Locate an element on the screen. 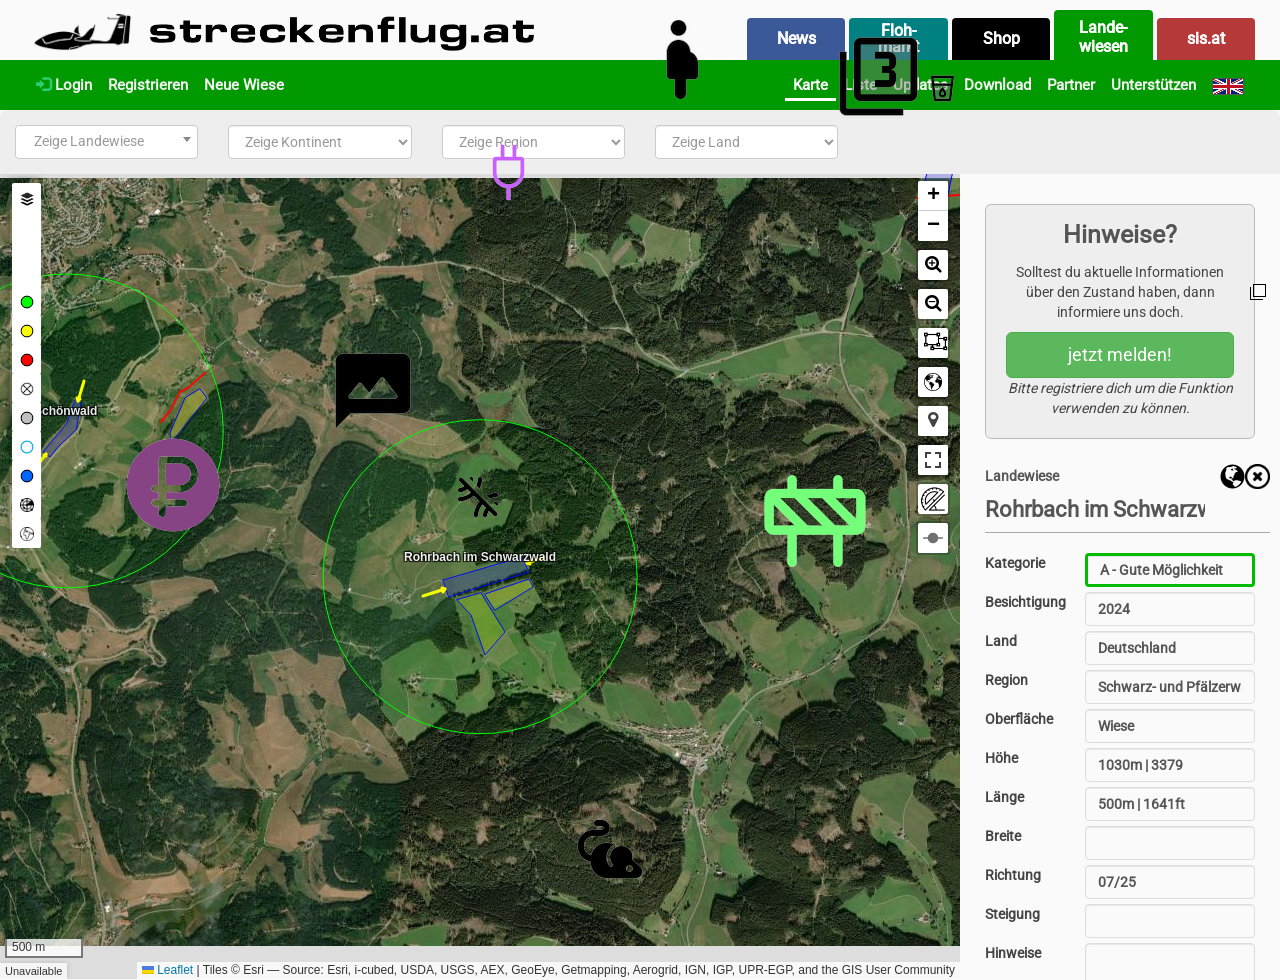 The image size is (1280, 980). connect to a power source or external device is located at coordinates (508, 172).